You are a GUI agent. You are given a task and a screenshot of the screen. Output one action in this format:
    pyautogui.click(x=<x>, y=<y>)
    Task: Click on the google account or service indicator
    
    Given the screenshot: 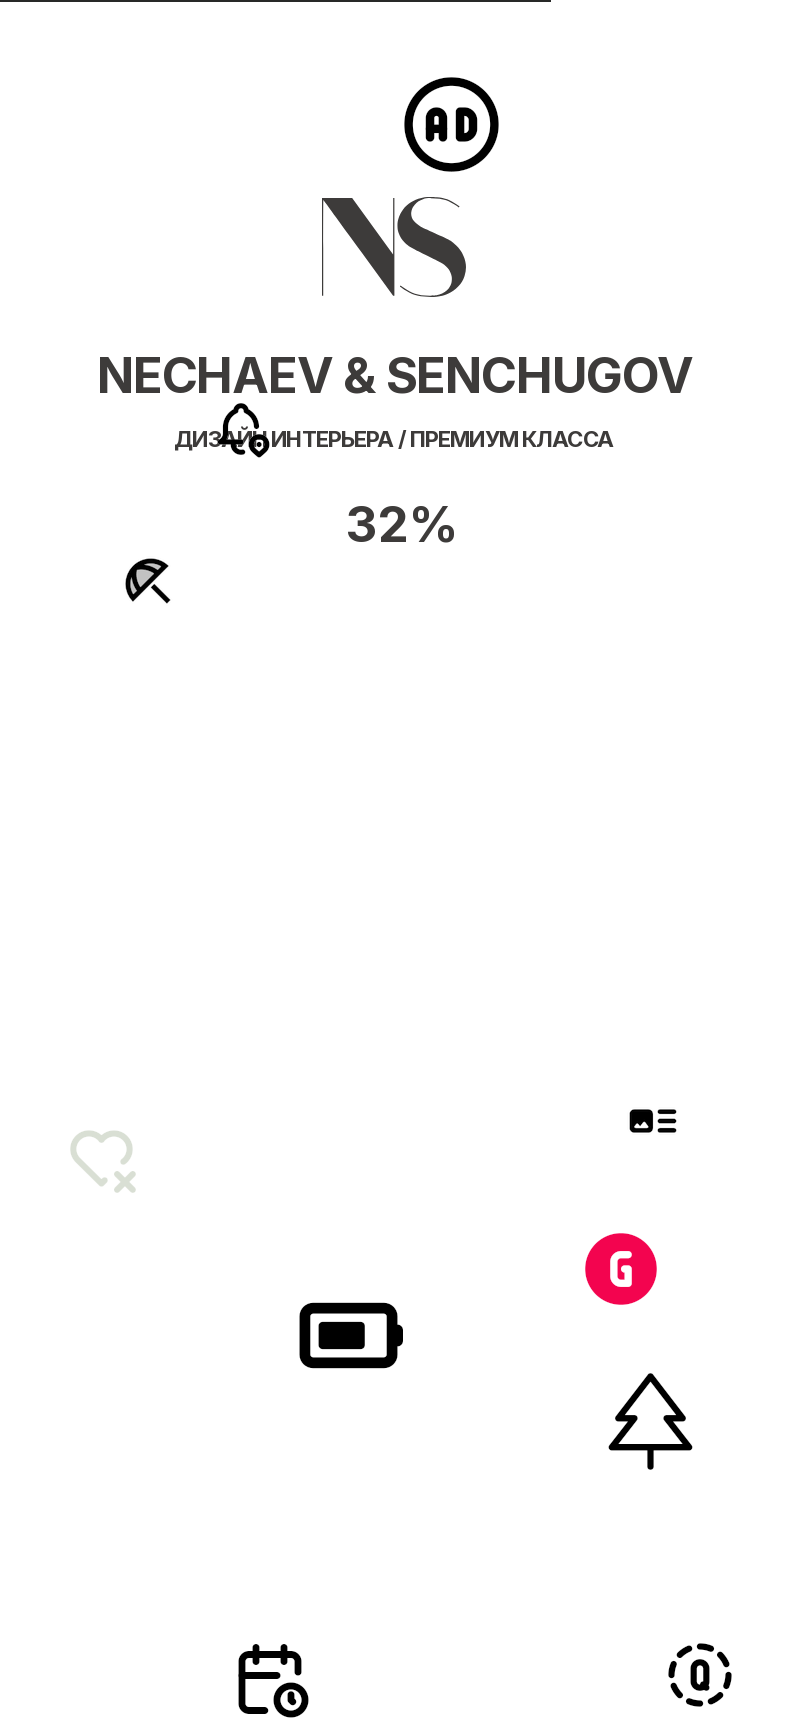 What is the action you would take?
    pyautogui.click(x=621, y=1269)
    